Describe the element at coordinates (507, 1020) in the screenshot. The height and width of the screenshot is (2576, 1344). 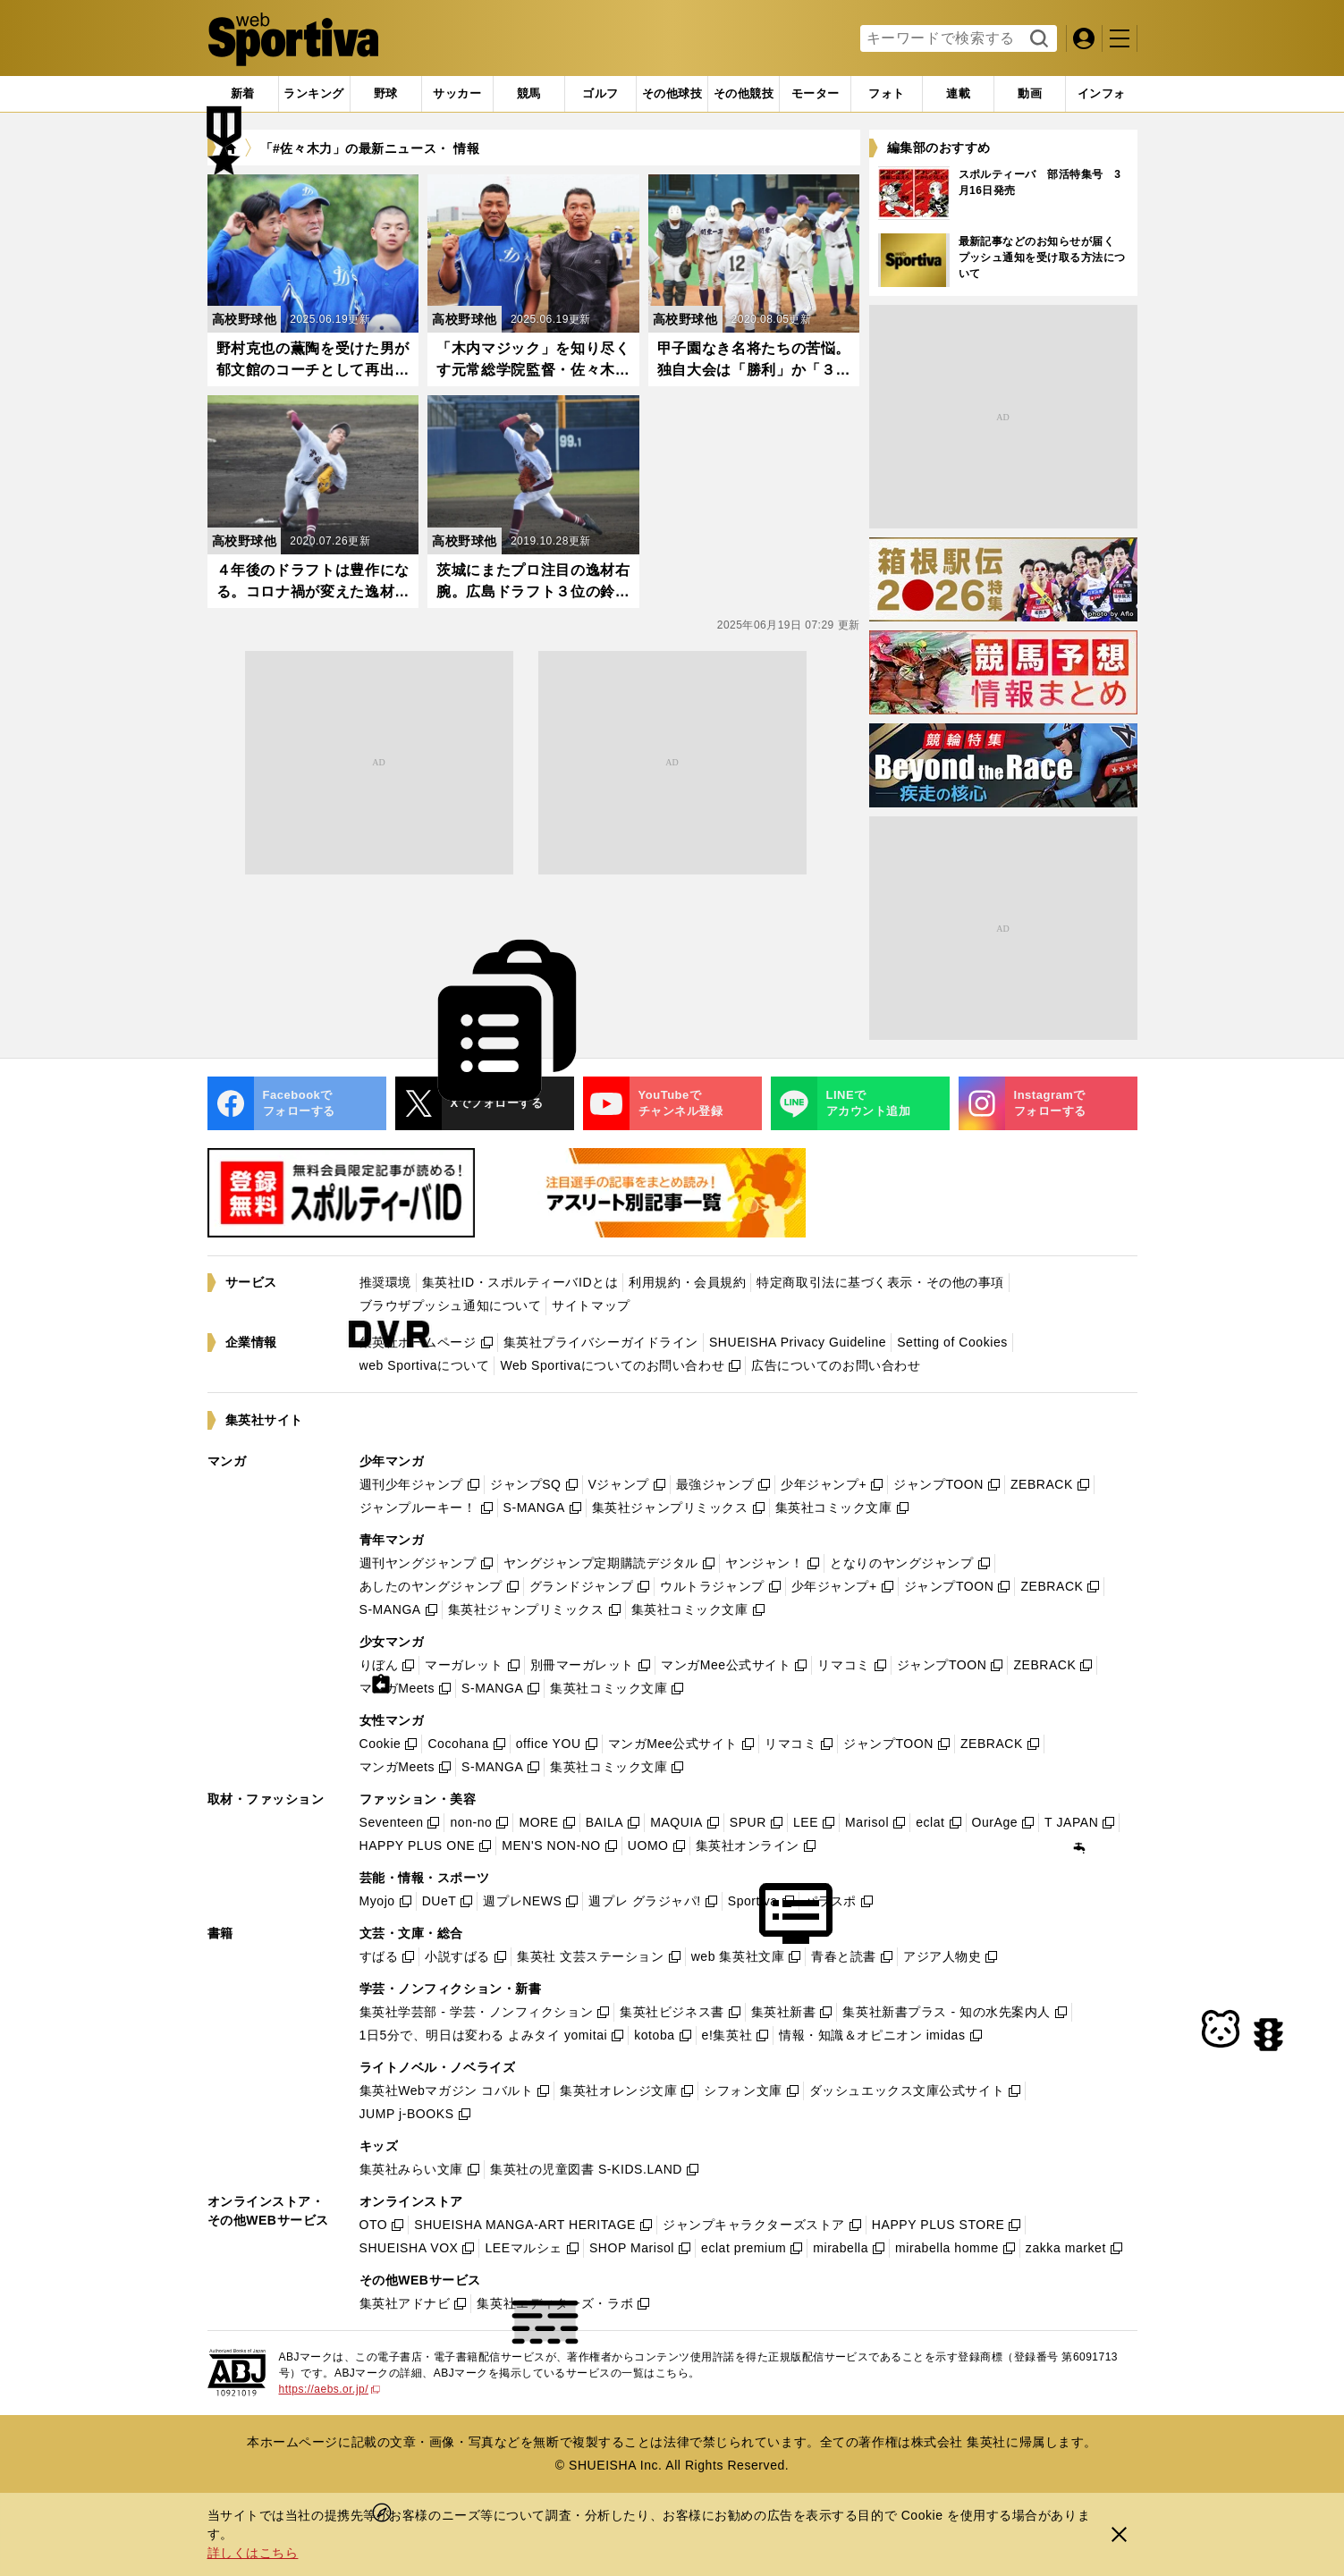
I see `view clipboard with list items` at that location.